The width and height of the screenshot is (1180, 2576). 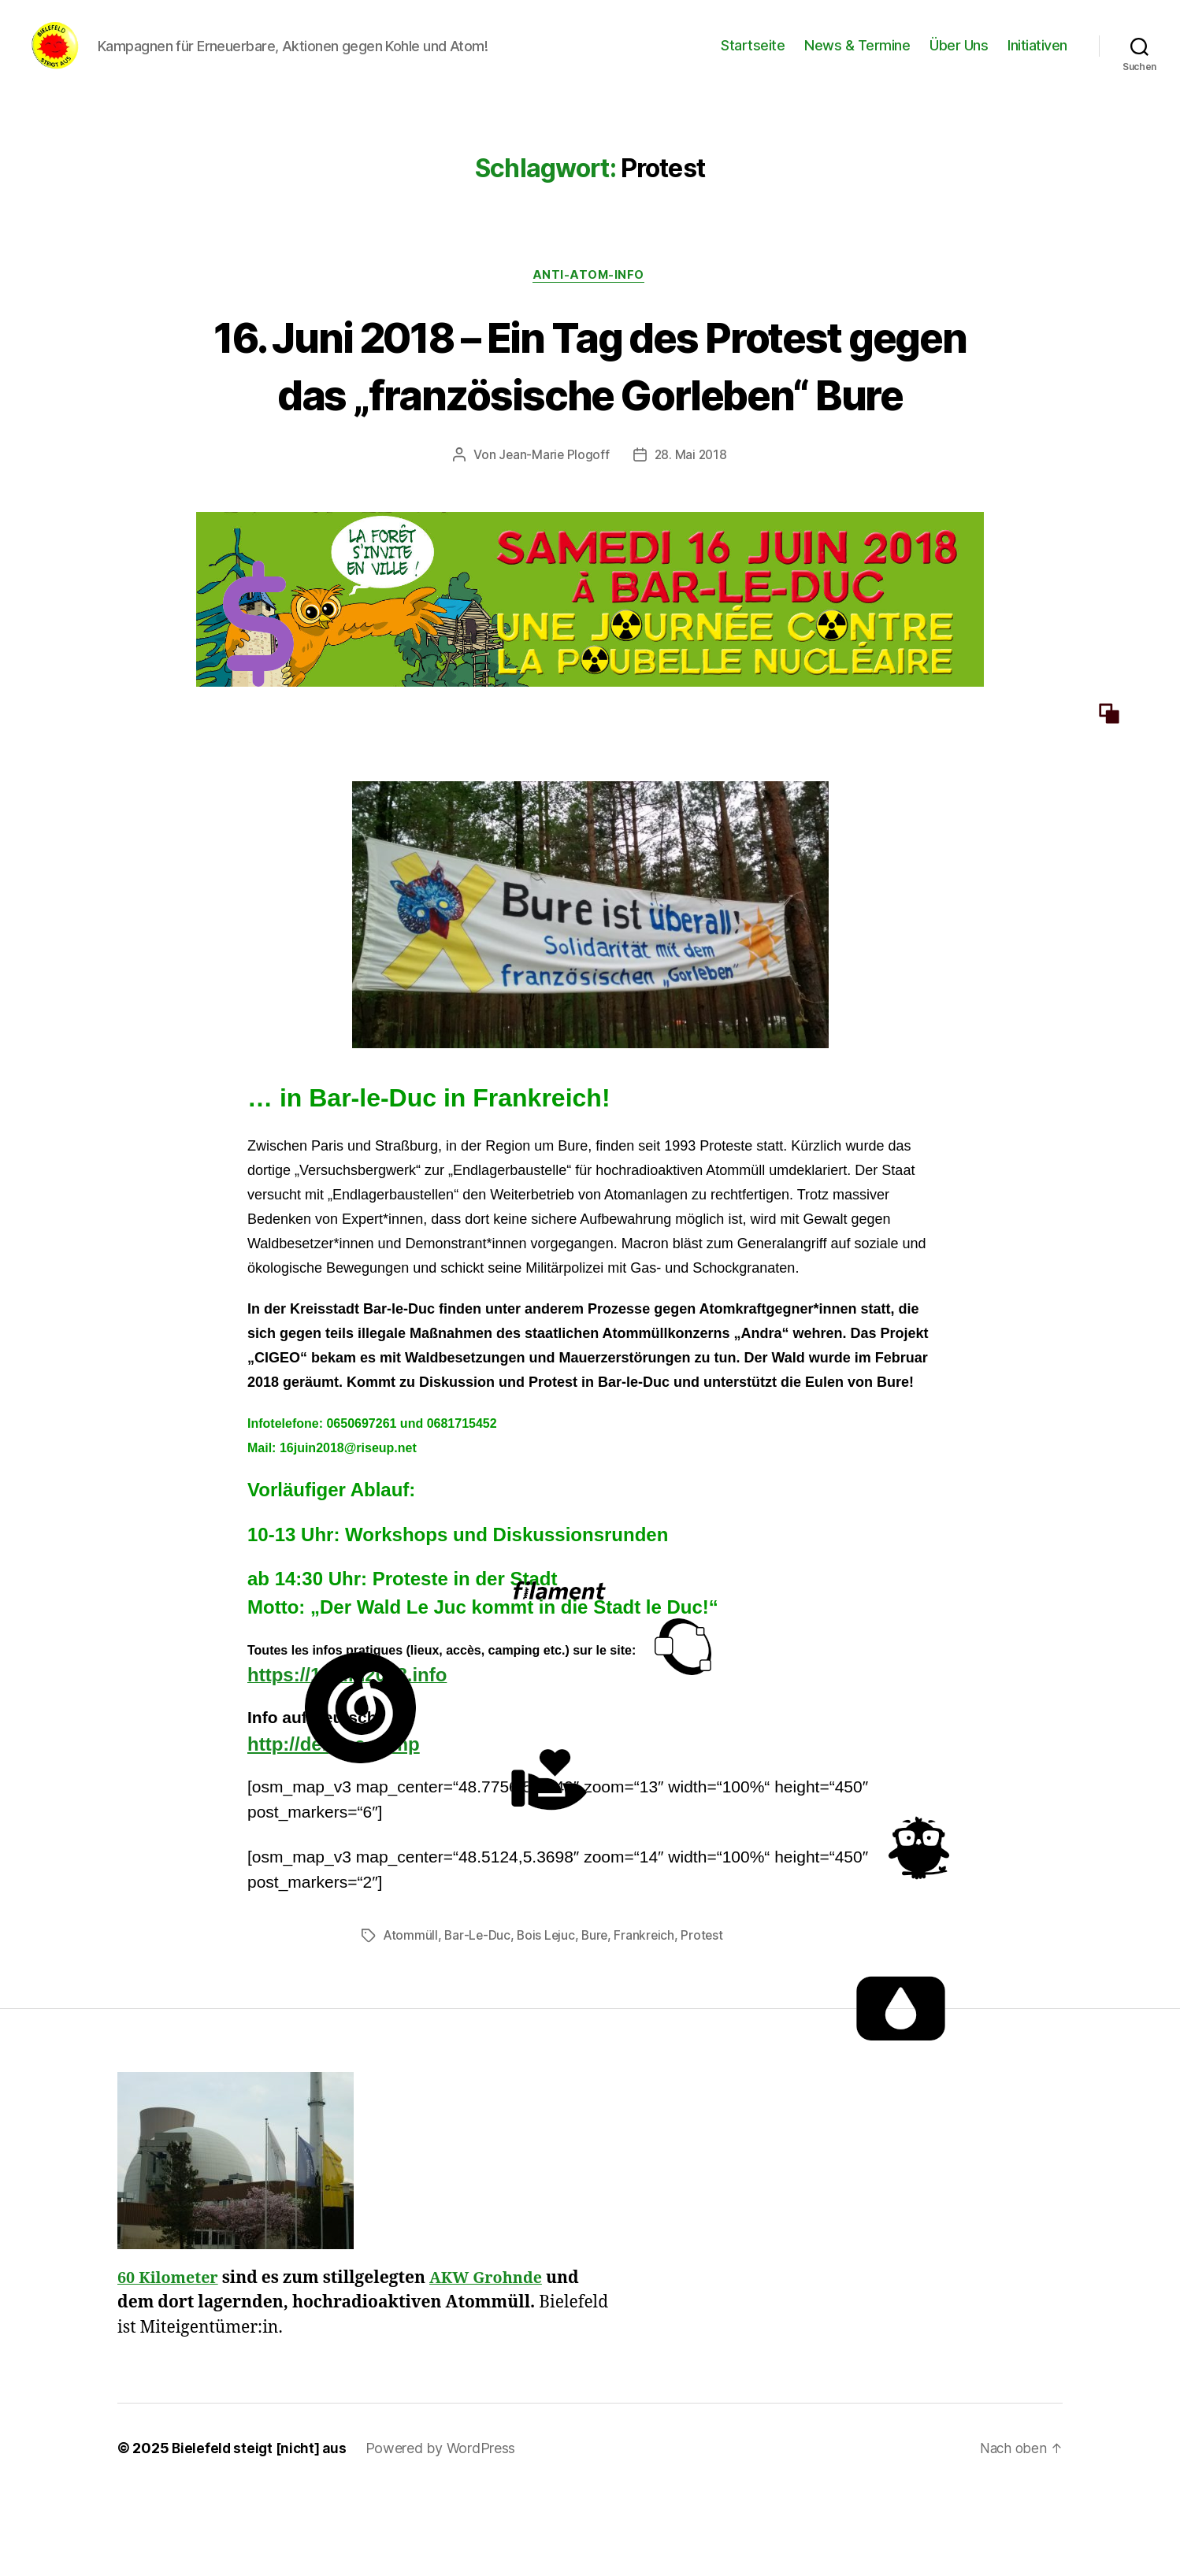 What do you see at coordinates (1109, 713) in the screenshot?
I see `send selected object backward one layer` at bounding box center [1109, 713].